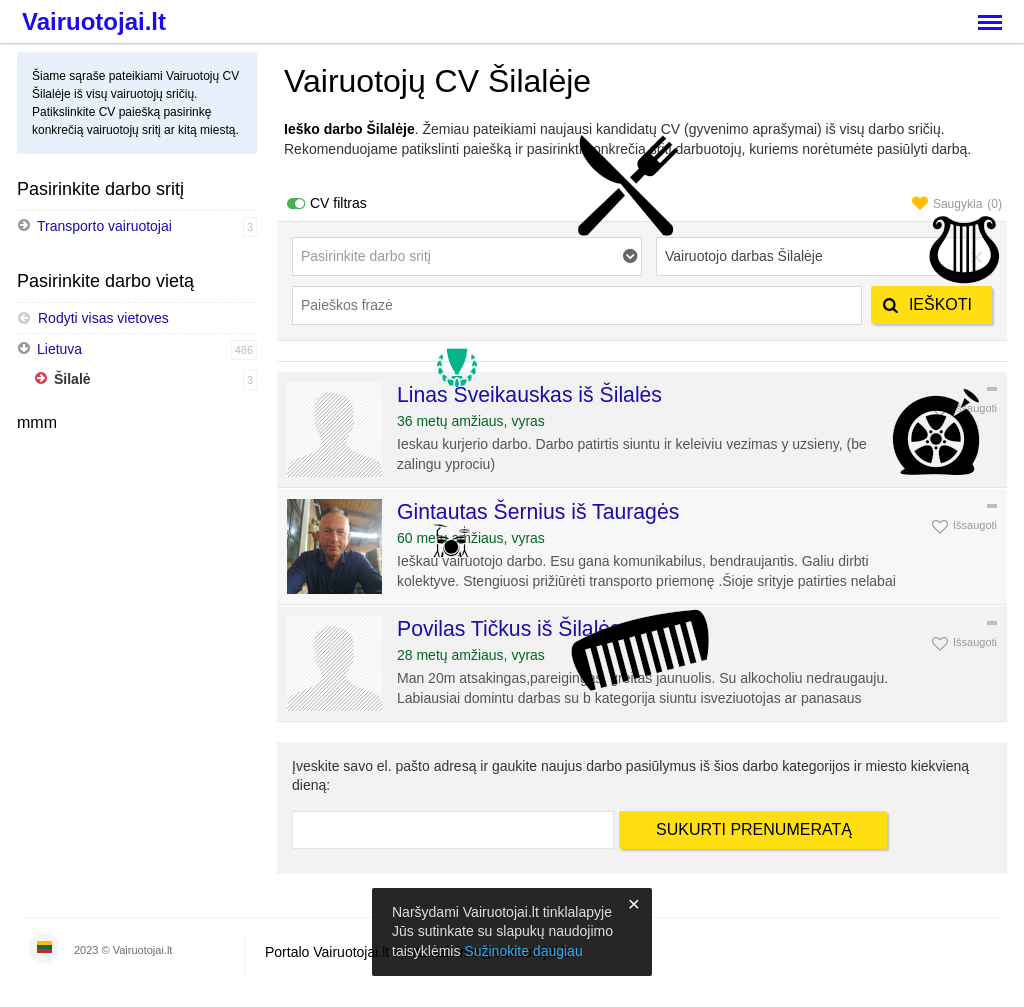  Describe the element at coordinates (457, 367) in the screenshot. I see `view achievements or awards` at that location.